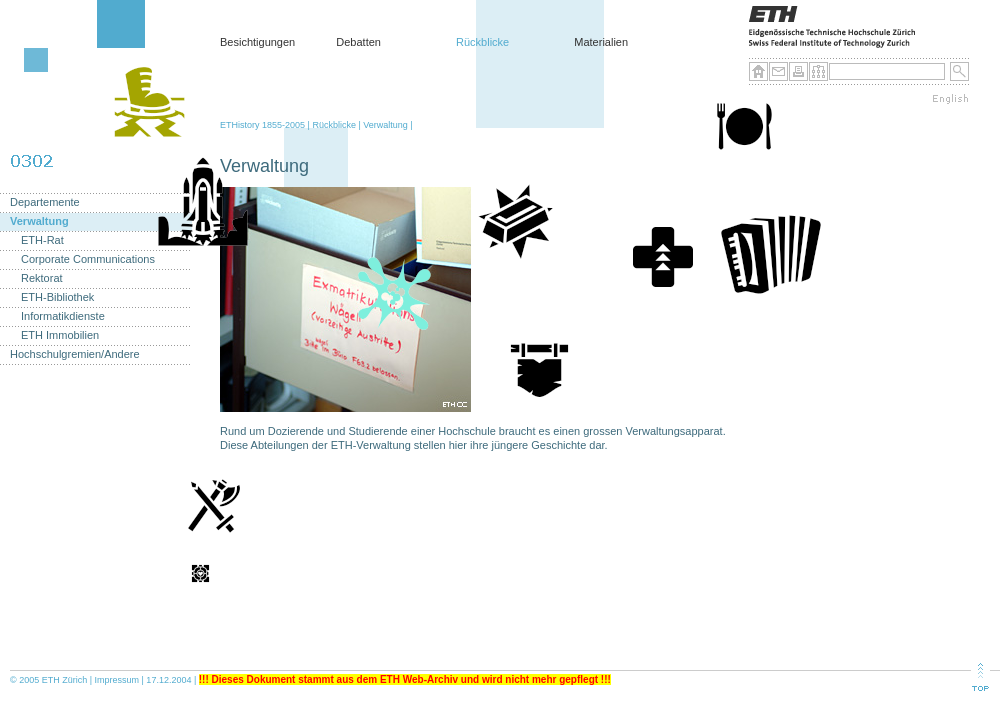 Image resolution: width=1000 pixels, height=720 pixels. I want to click on view meal or dining options, so click(744, 126).